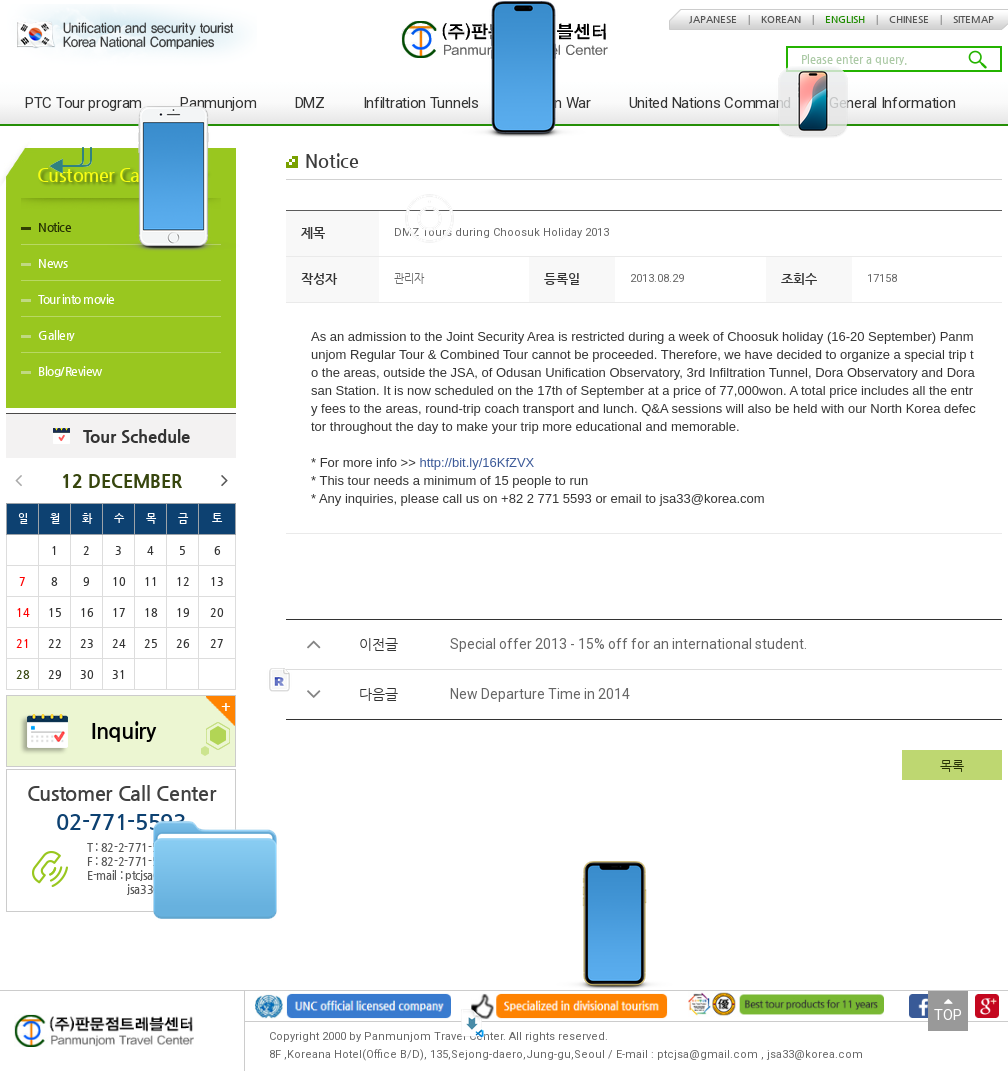 The width and height of the screenshot is (1008, 1071). What do you see at coordinates (215, 870) in the screenshot?
I see `open folder to view contents` at bounding box center [215, 870].